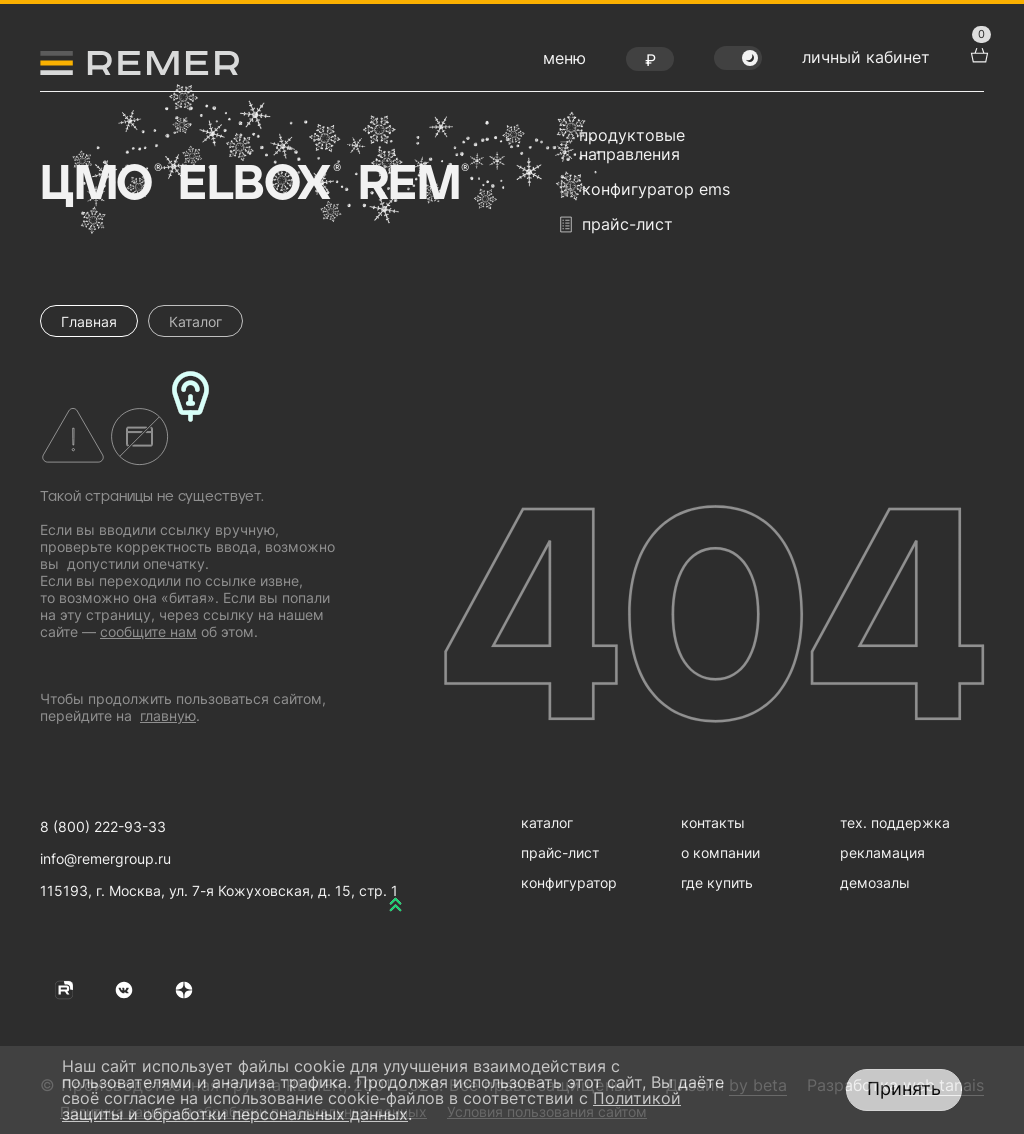 Image resolution: width=1024 pixels, height=1134 pixels. Describe the element at coordinates (190, 396) in the screenshot. I see `find nearby parking meters` at that location.